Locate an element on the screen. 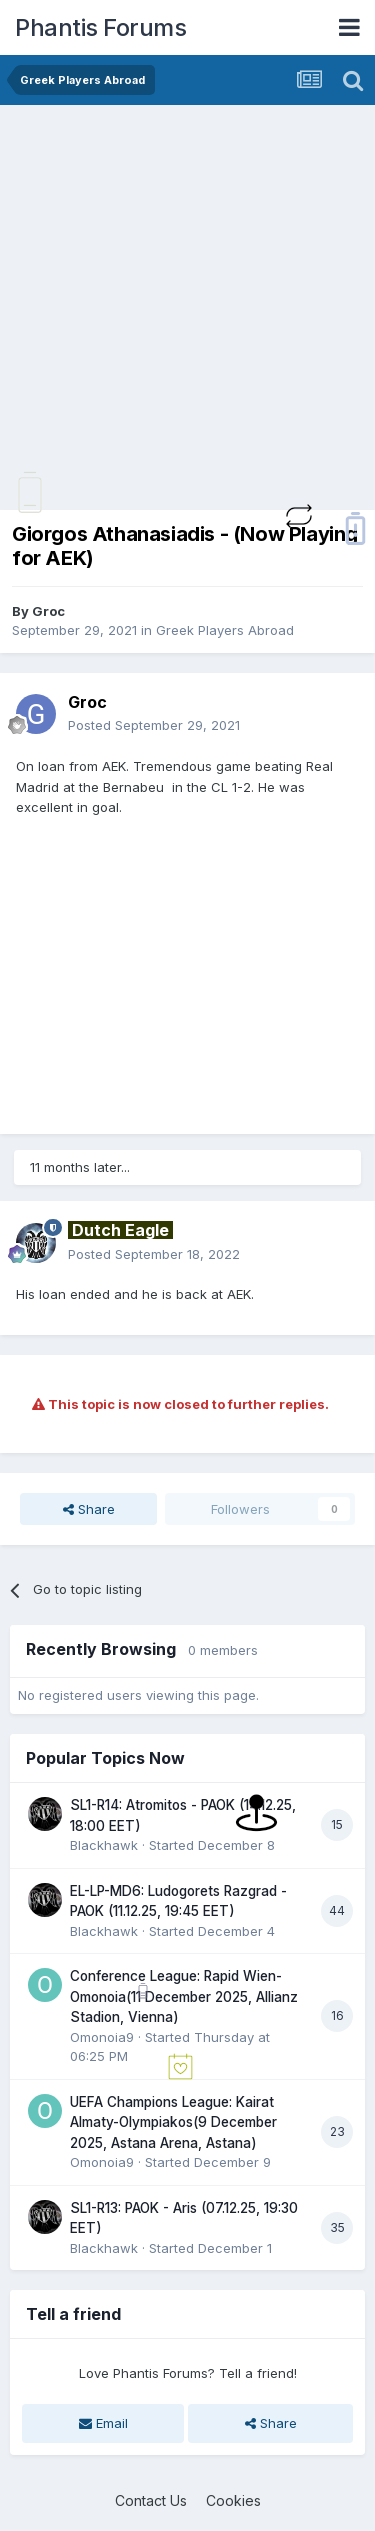 The image size is (375, 2531). view favorite or loved events is located at coordinates (180, 2067).